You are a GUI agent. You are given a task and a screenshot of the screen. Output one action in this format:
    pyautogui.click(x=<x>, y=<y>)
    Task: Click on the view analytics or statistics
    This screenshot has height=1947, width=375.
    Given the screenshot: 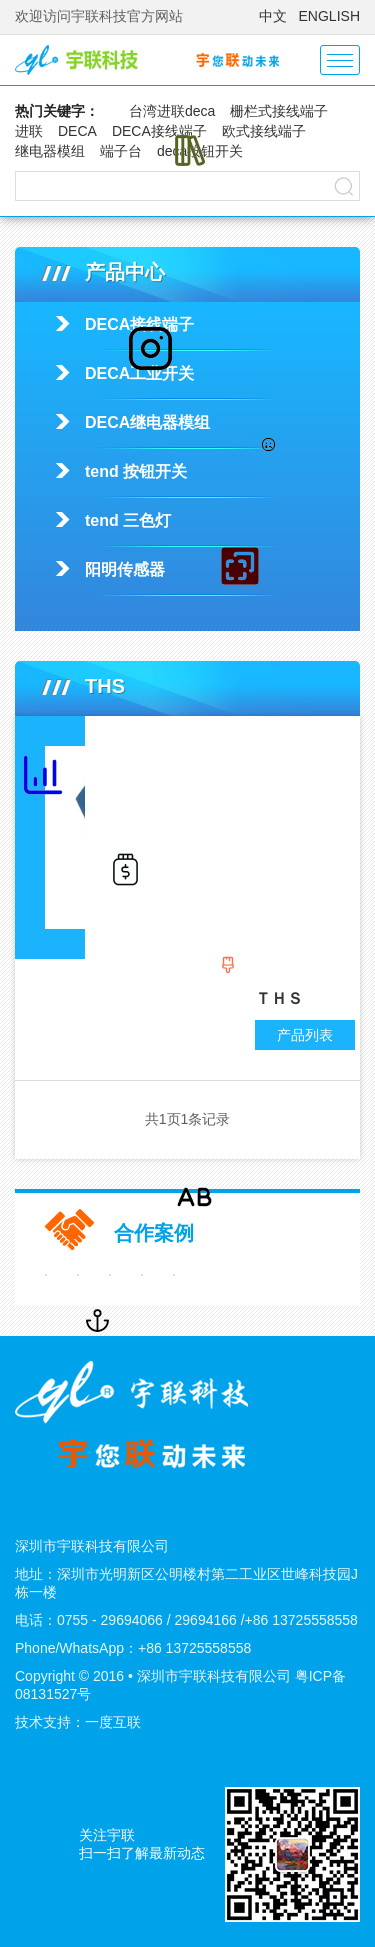 What is the action you would take?
    pyautogui.click(x=43, y=775)
    